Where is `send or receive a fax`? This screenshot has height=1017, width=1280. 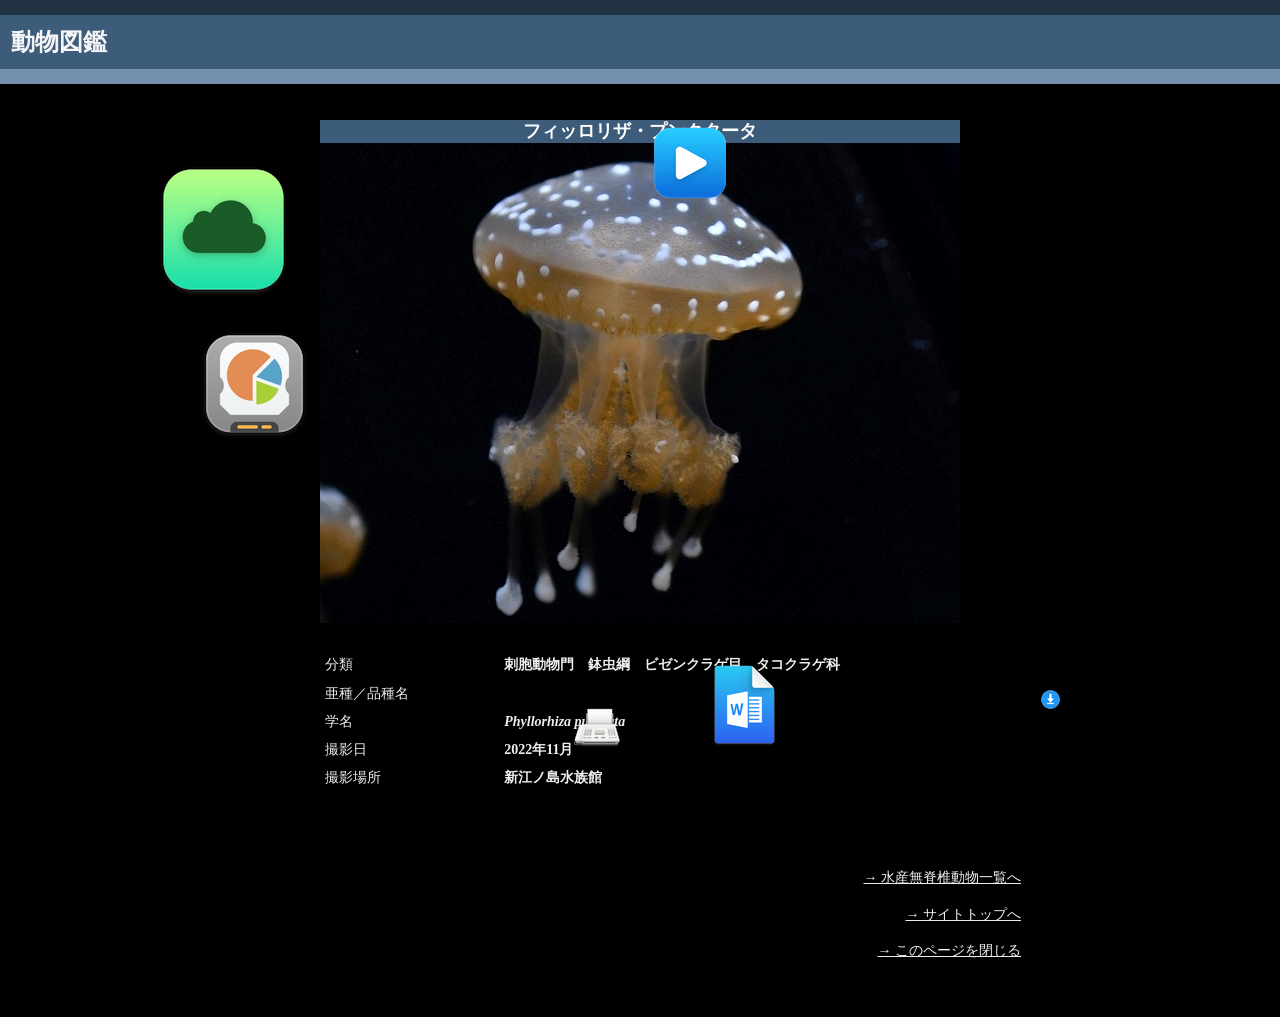 send or receive a fax is located at coordinates (597, 728).